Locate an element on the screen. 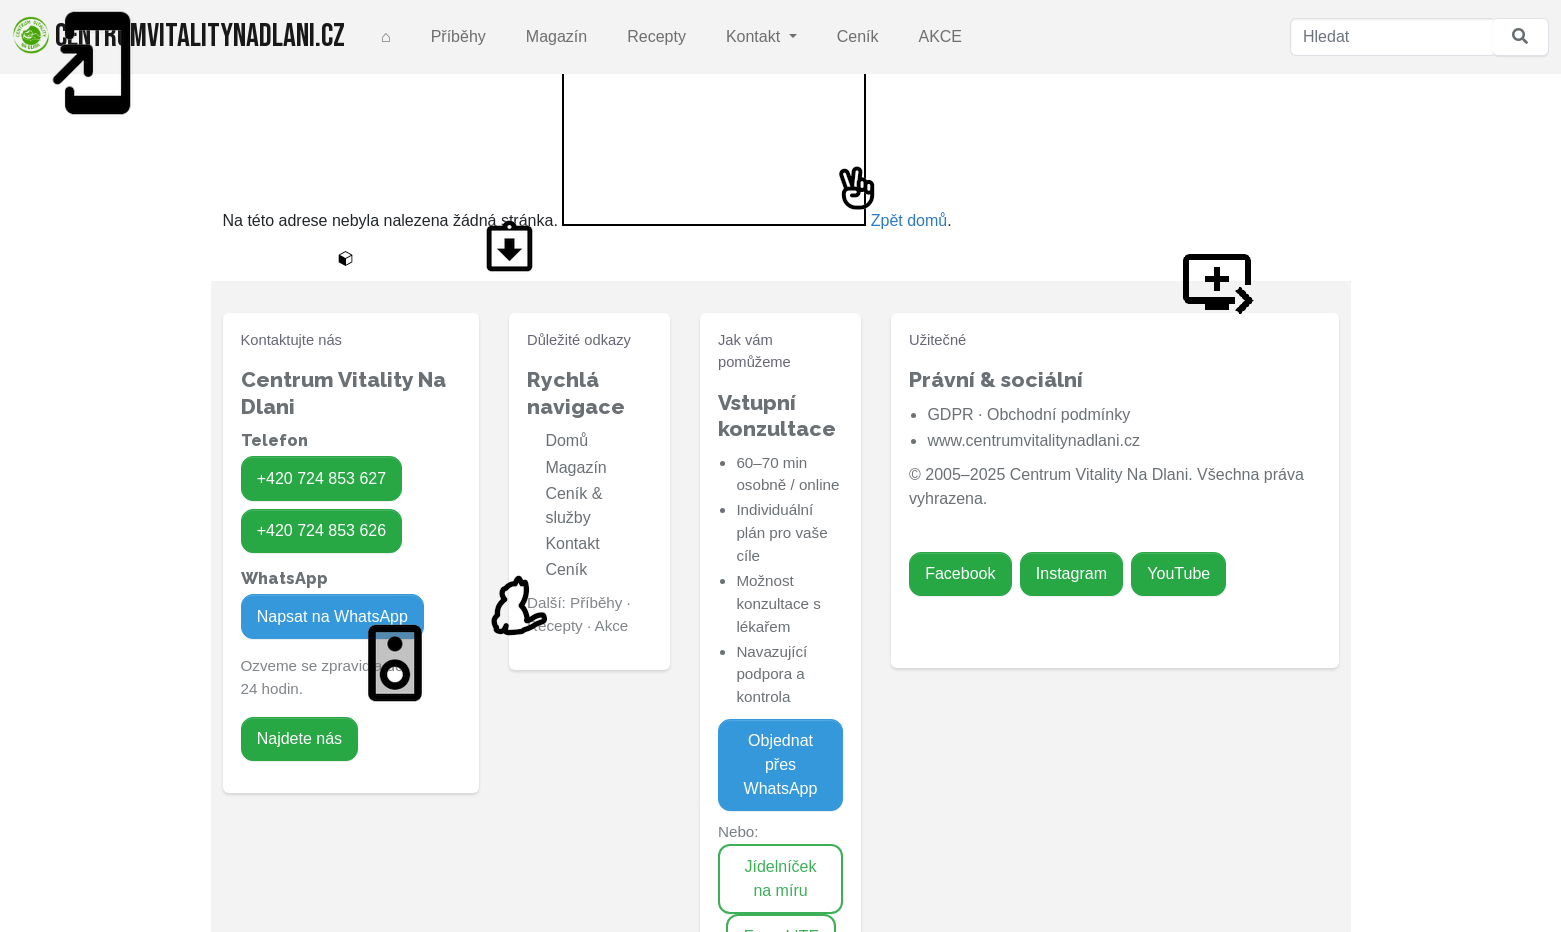 The image size is (1561, 932). add to play next in queue is located at coordinates (1217, 282).